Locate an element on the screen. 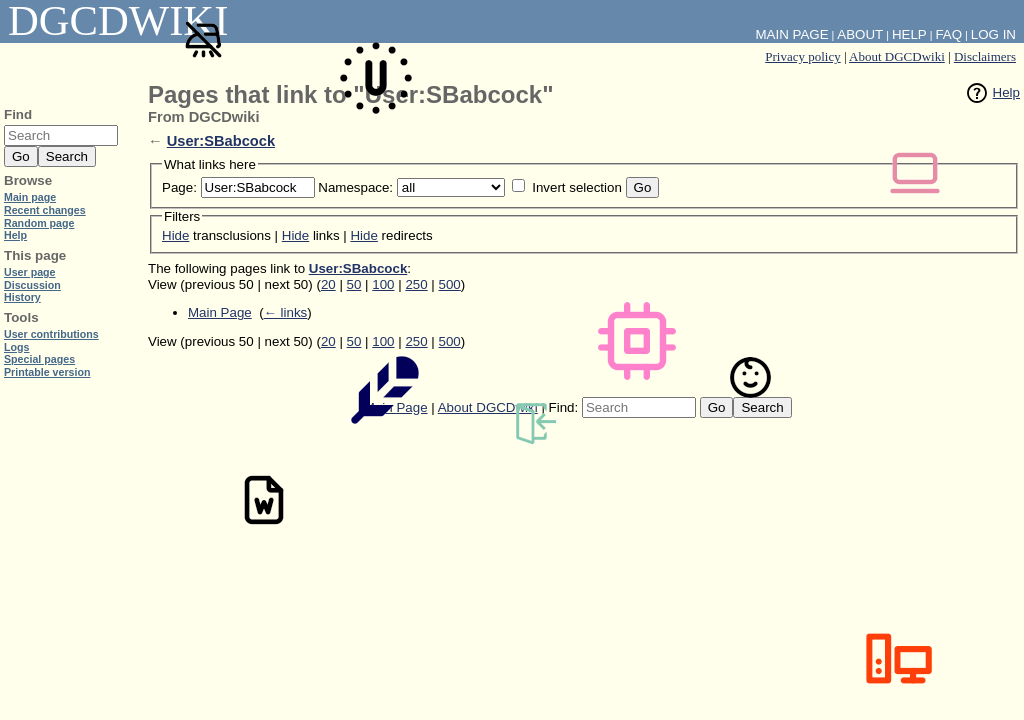  do not use steam while ironing is located at coordinates (203, 39).